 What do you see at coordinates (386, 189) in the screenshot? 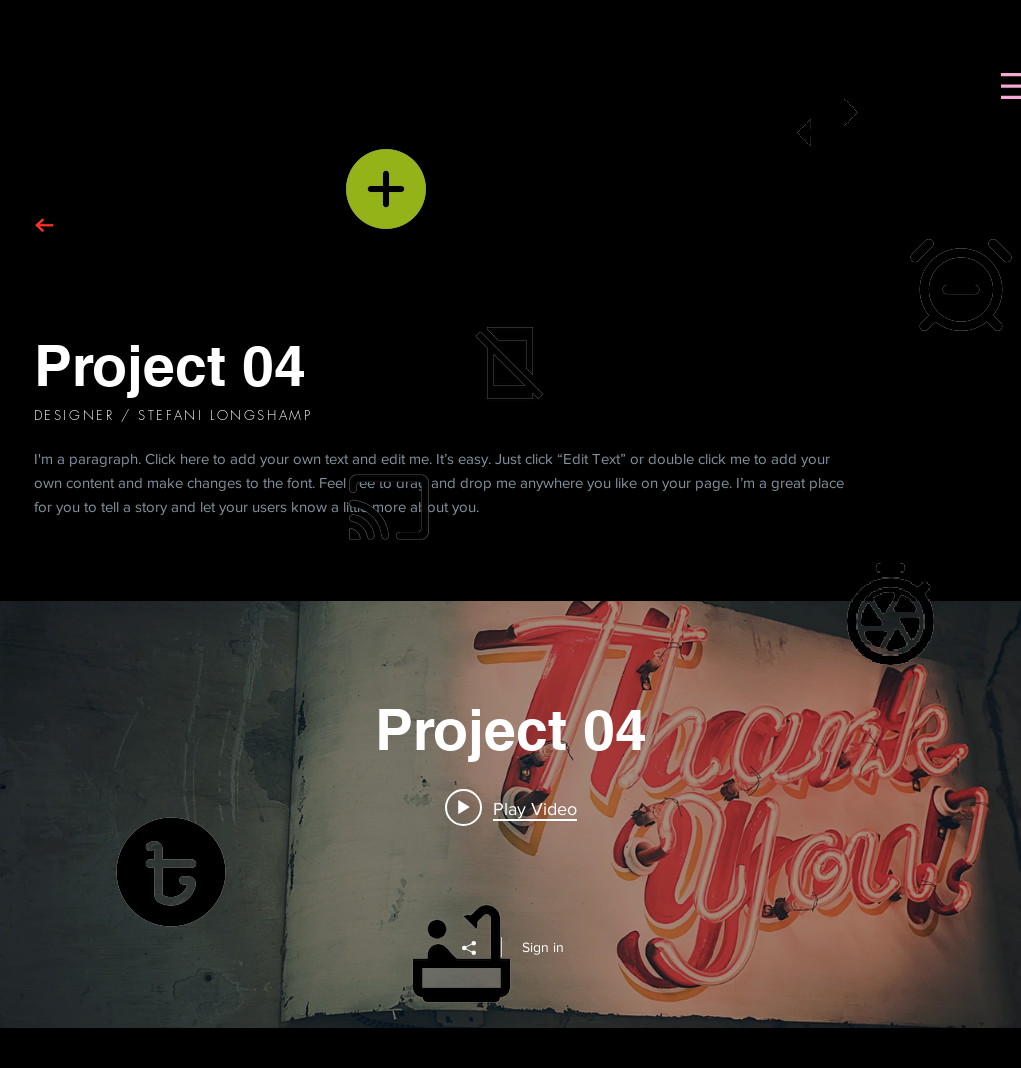
I see `add a new item` at bounding box center [386, 189].